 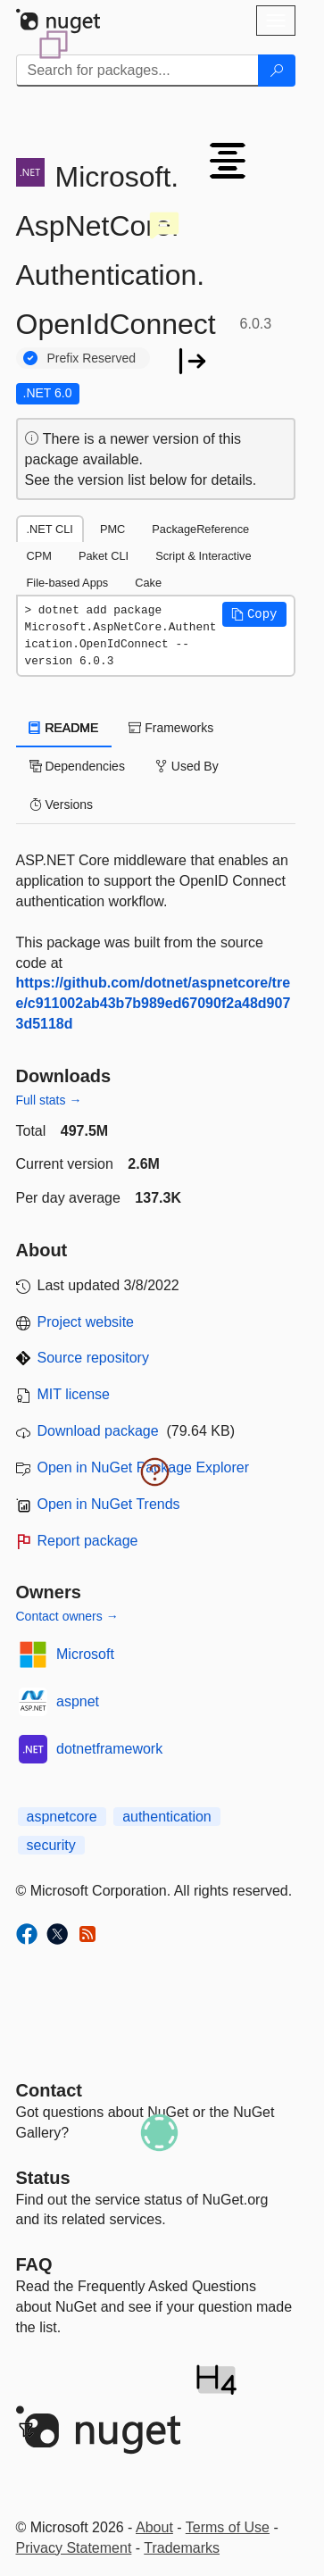 What do you see at coordinates (228, 161) in the screenshot?
I see `center align text` at bounding box center [228, 161].